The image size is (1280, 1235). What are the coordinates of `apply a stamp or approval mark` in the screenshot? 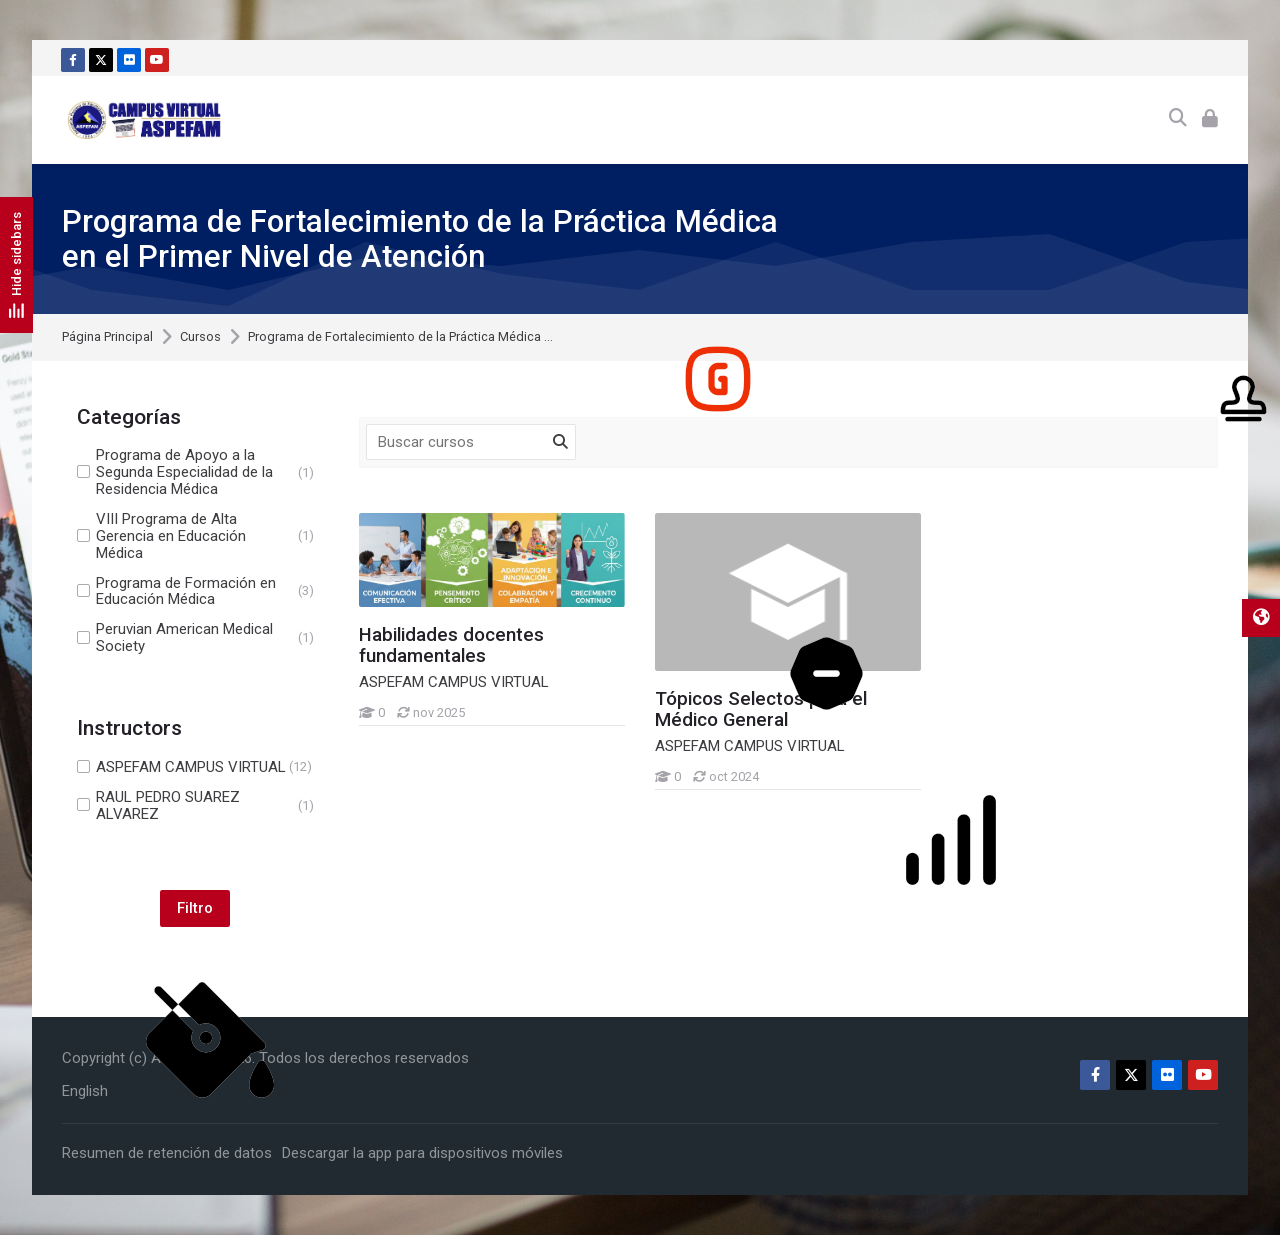 It's located at (1243, 398).